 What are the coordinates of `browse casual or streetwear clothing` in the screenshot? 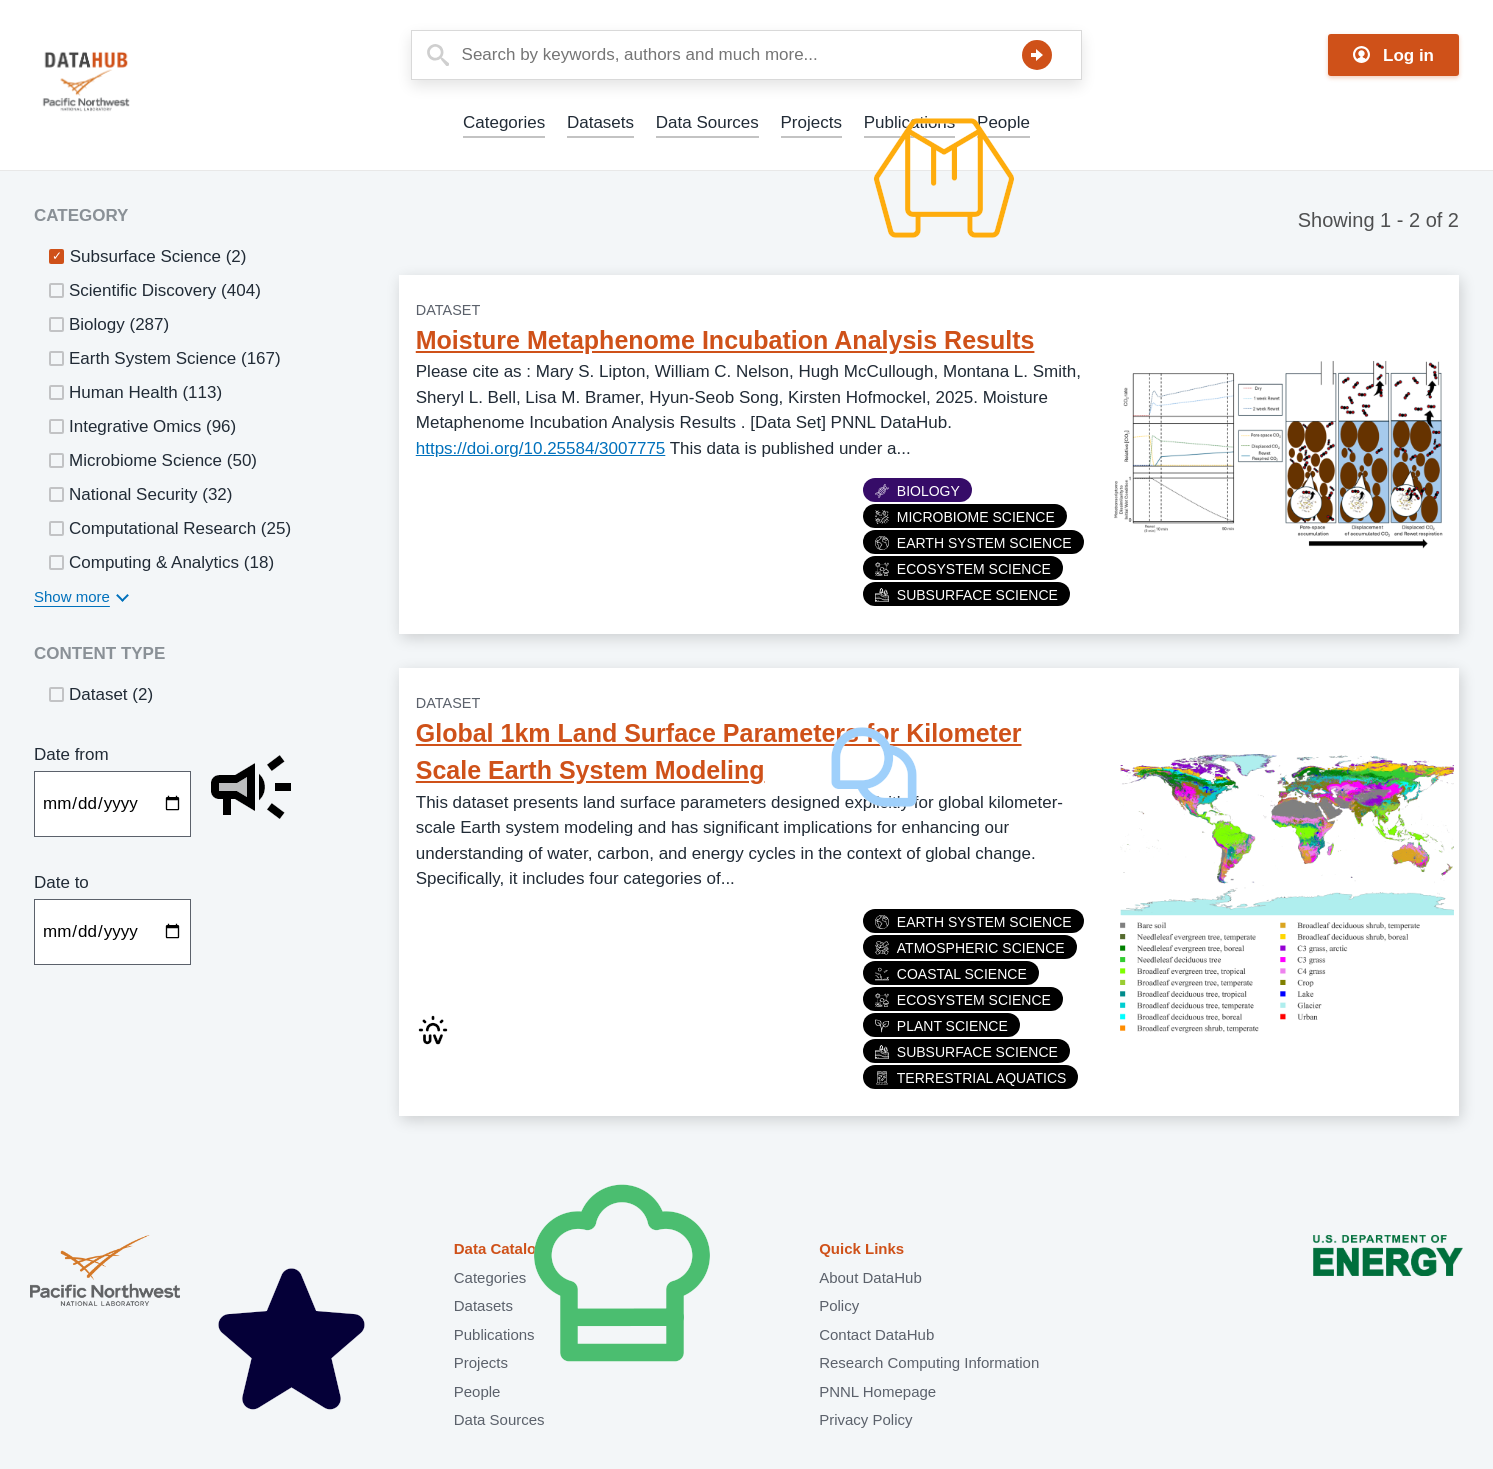 It's located at (944, 178).